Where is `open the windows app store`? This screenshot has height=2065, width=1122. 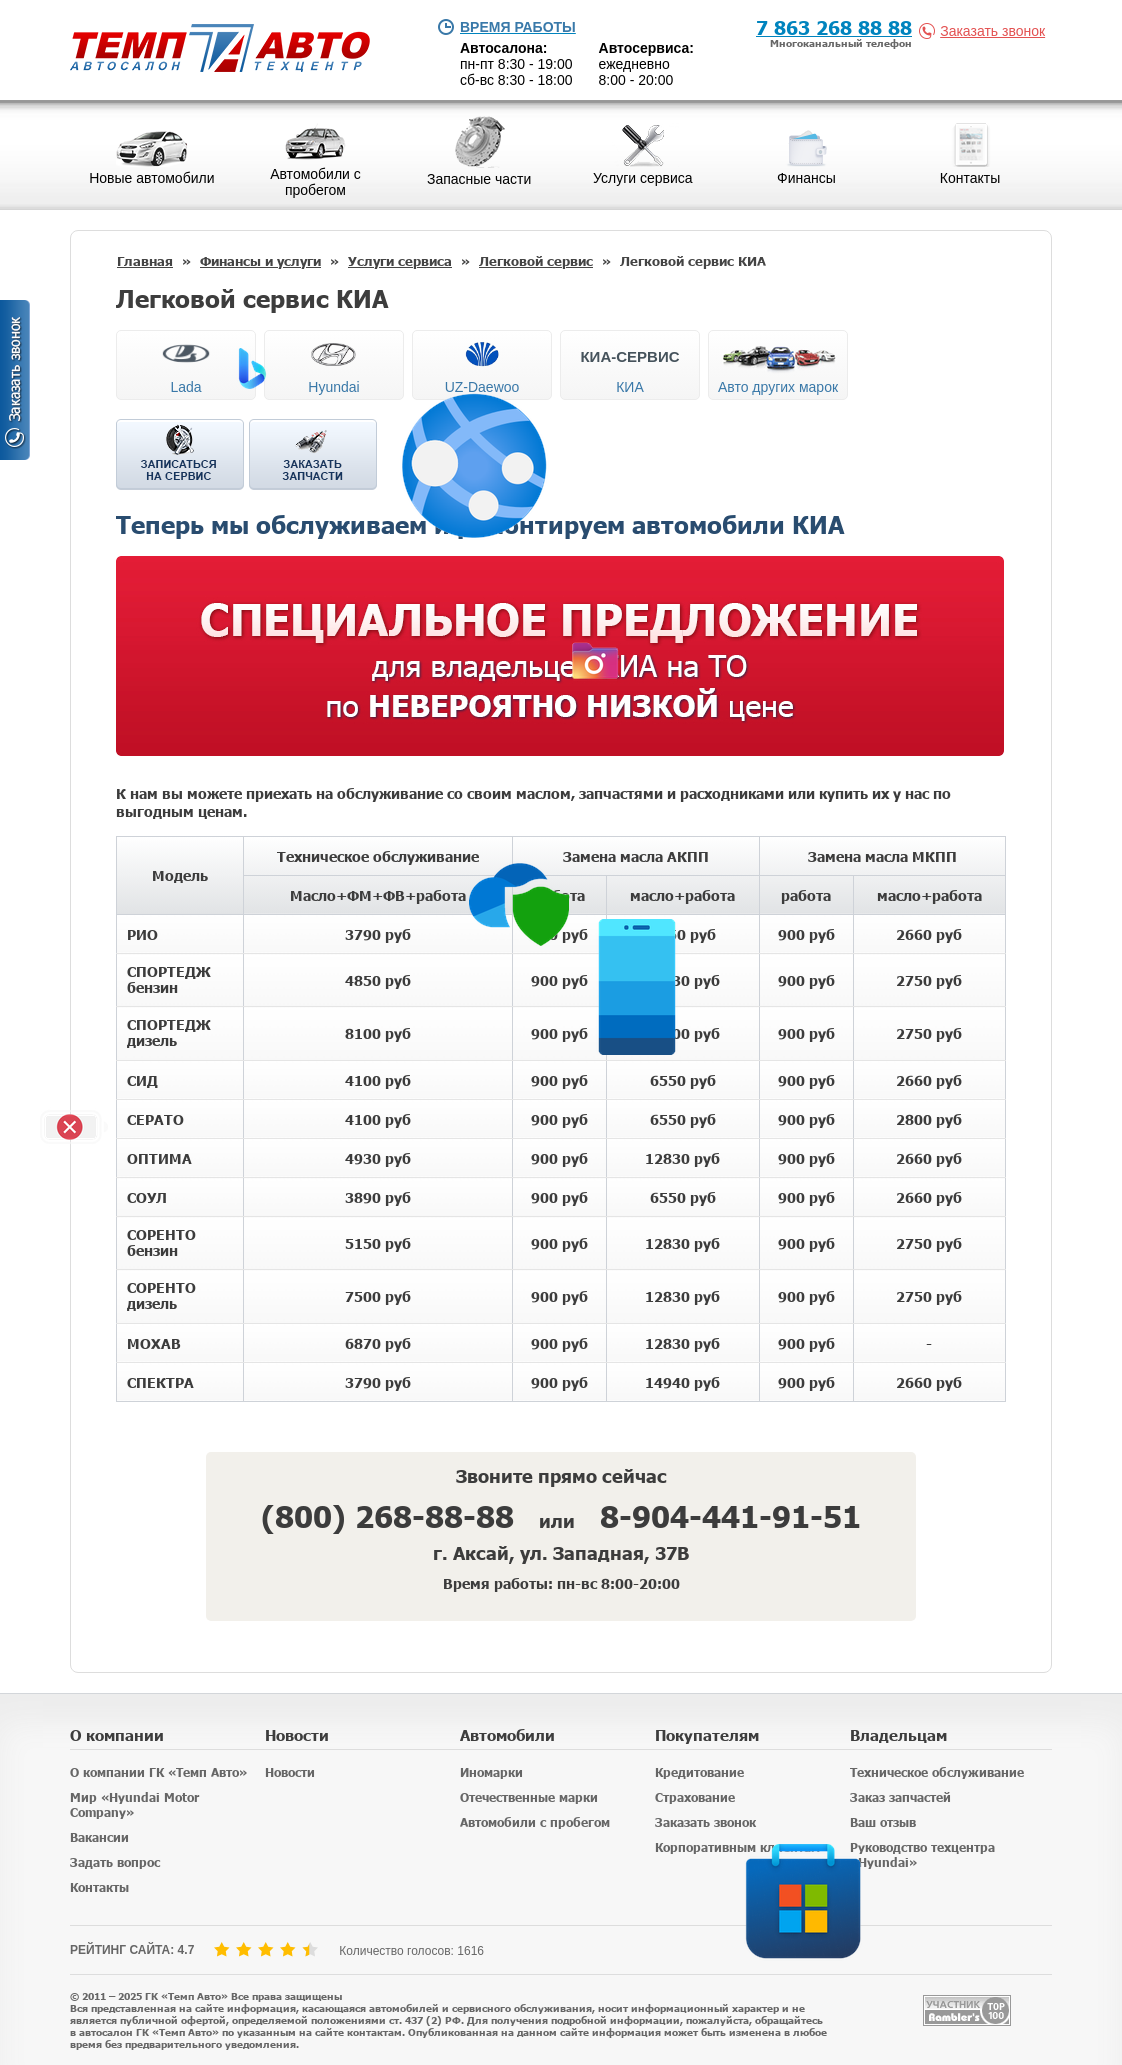
open the windows app store is located at coordinates (474, 466).